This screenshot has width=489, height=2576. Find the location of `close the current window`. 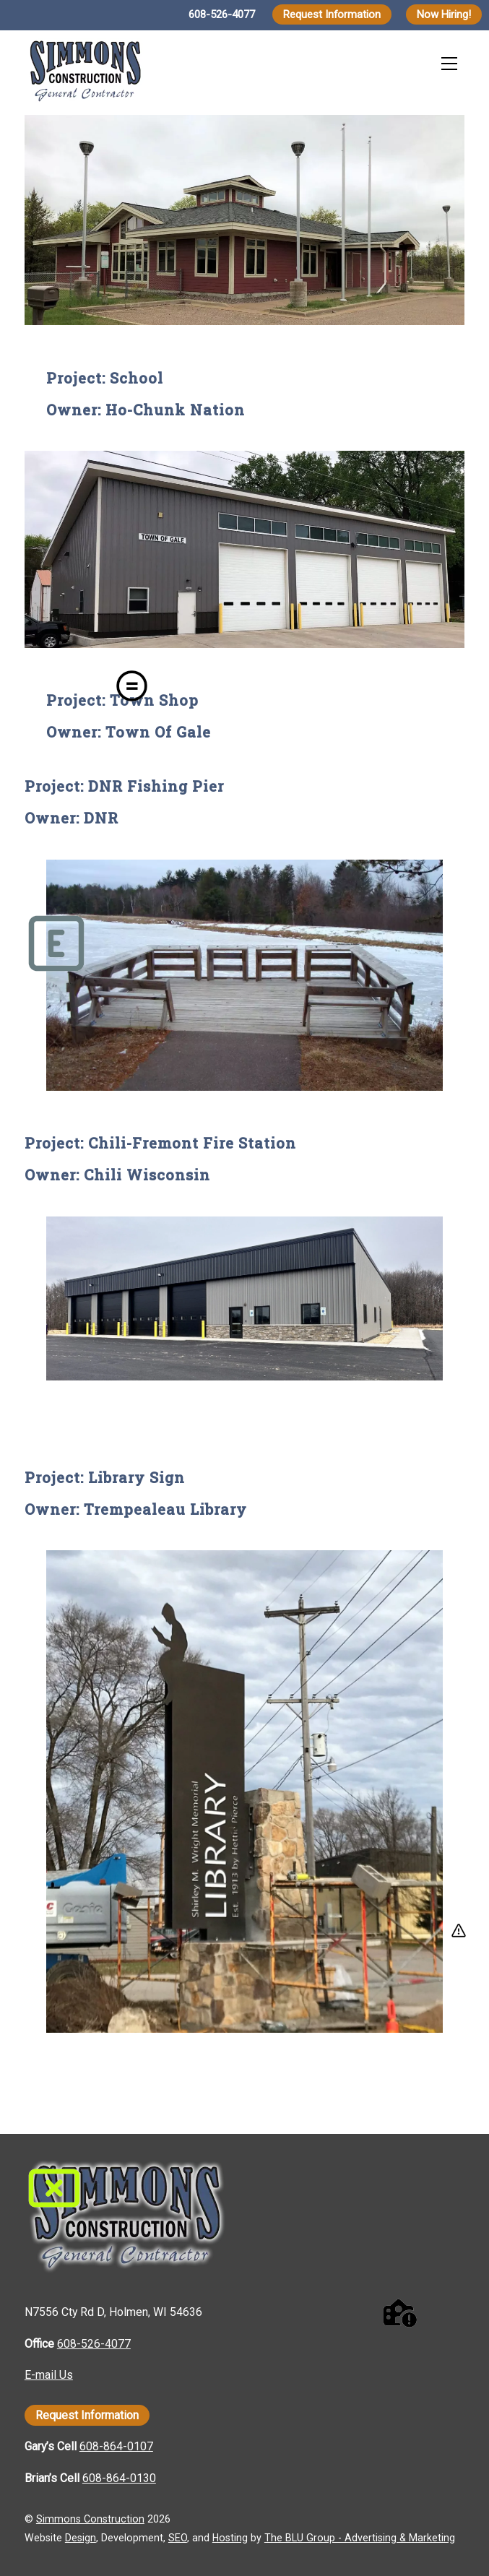

close the current window is located at coordinates (54, 2188).